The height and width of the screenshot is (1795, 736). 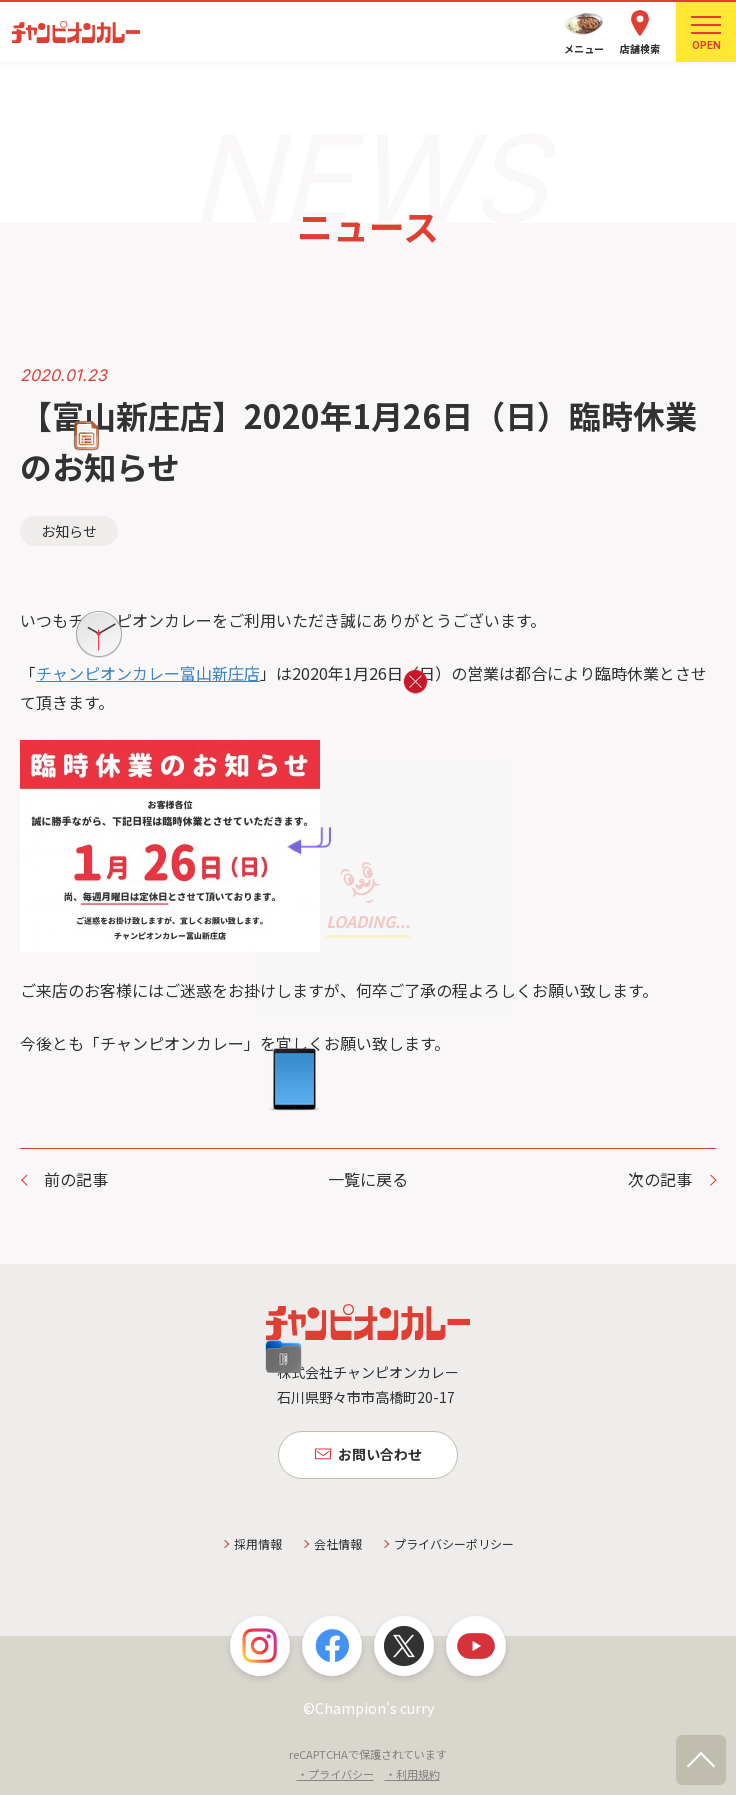 I want to click on access your templates folder, so click(x=283, y=1356).